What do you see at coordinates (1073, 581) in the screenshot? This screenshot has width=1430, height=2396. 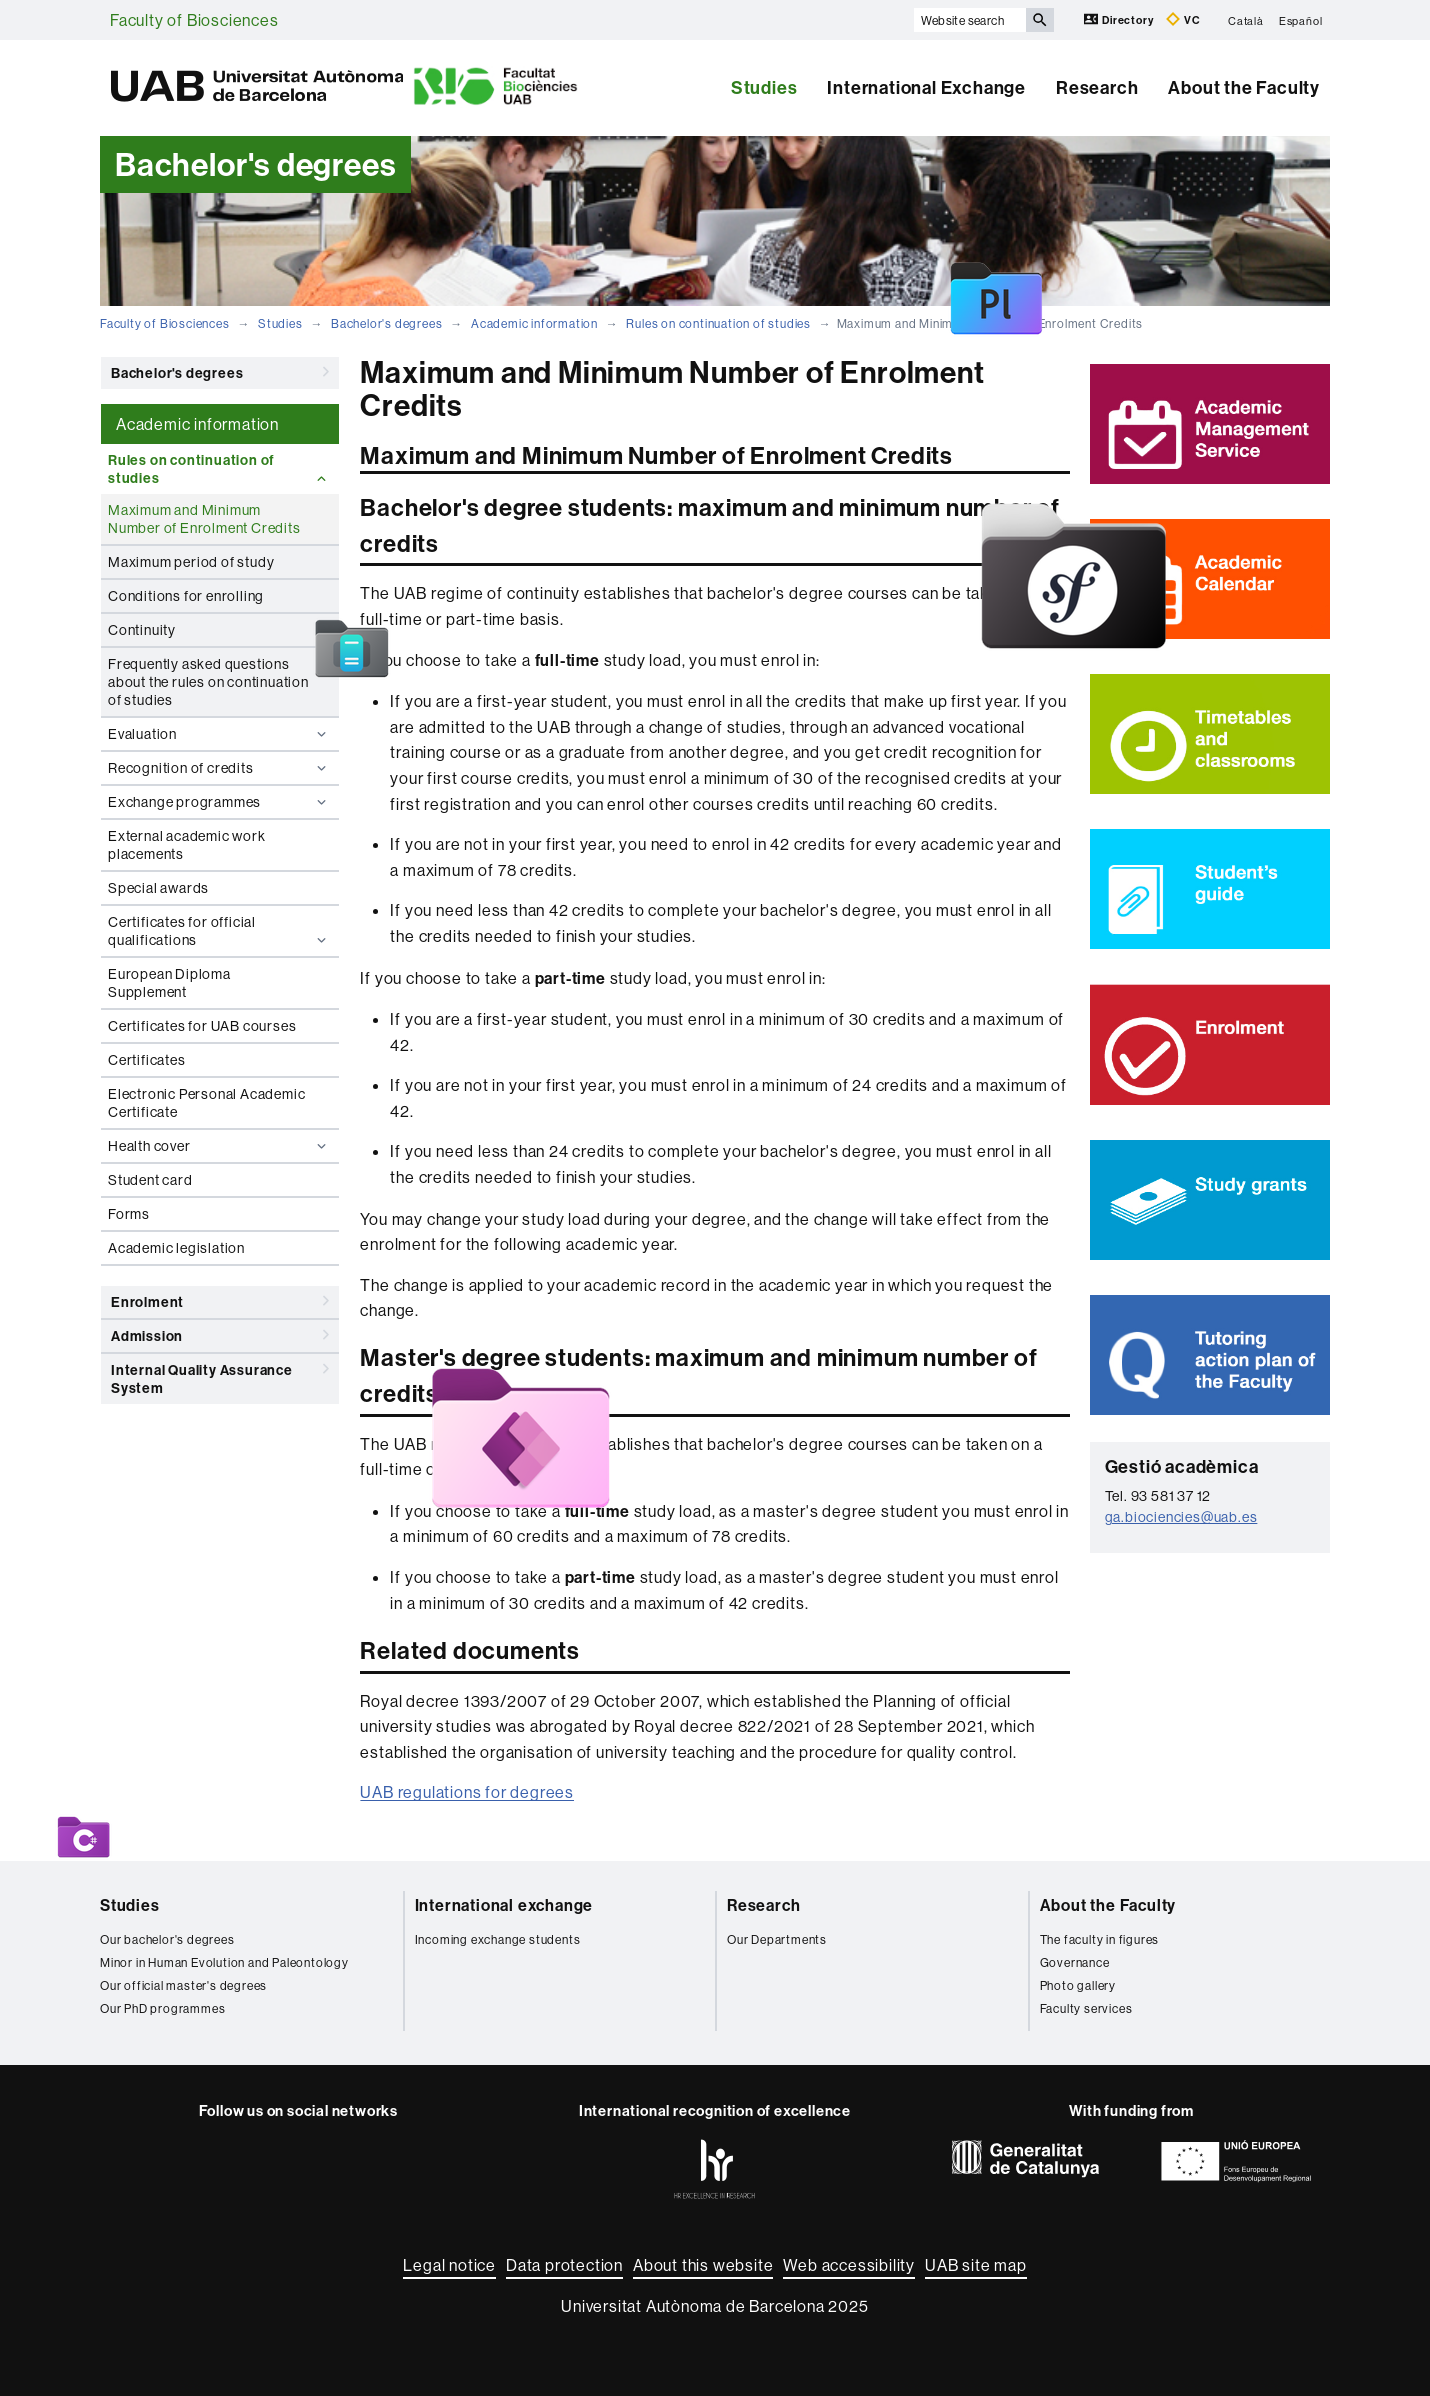 I see `open symfony project folder` at bounding box center [1073, 581].